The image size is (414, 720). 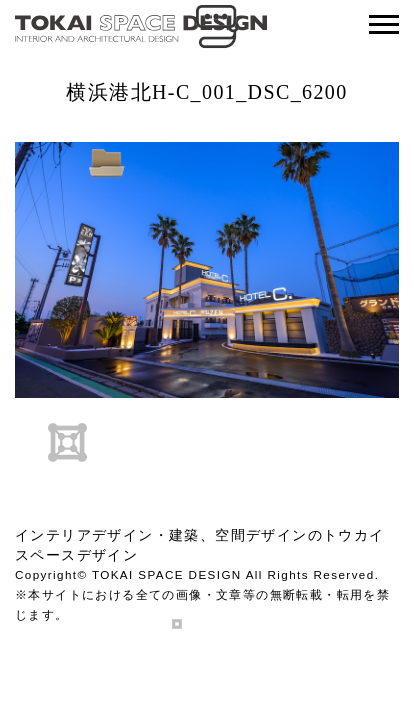 What do you see at coordinates (67, 442) in the screenshot?
I see `indicates a virtual machine or appliance file` at bounding box center [67, 442].